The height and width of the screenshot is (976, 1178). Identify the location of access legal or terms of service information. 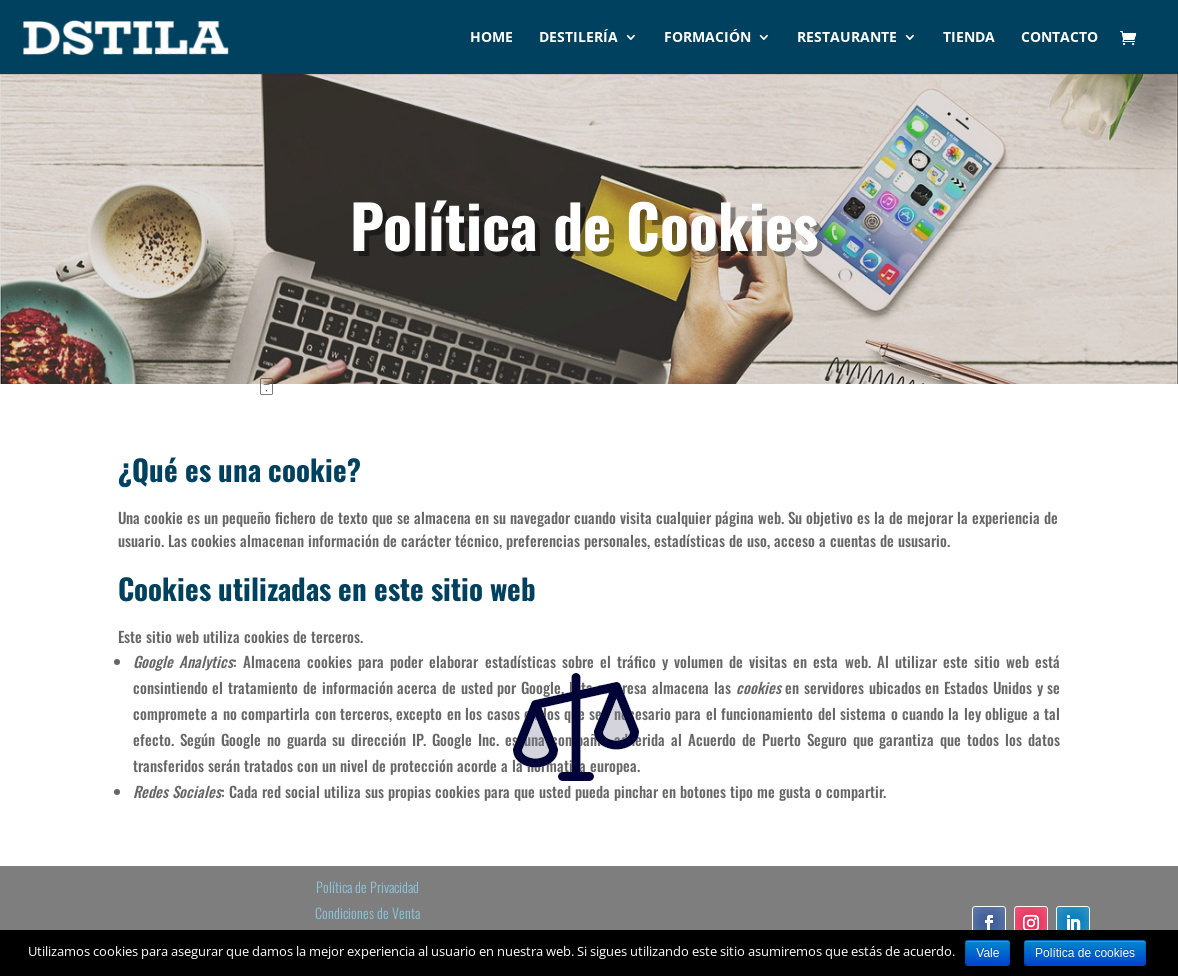
(576, 727).